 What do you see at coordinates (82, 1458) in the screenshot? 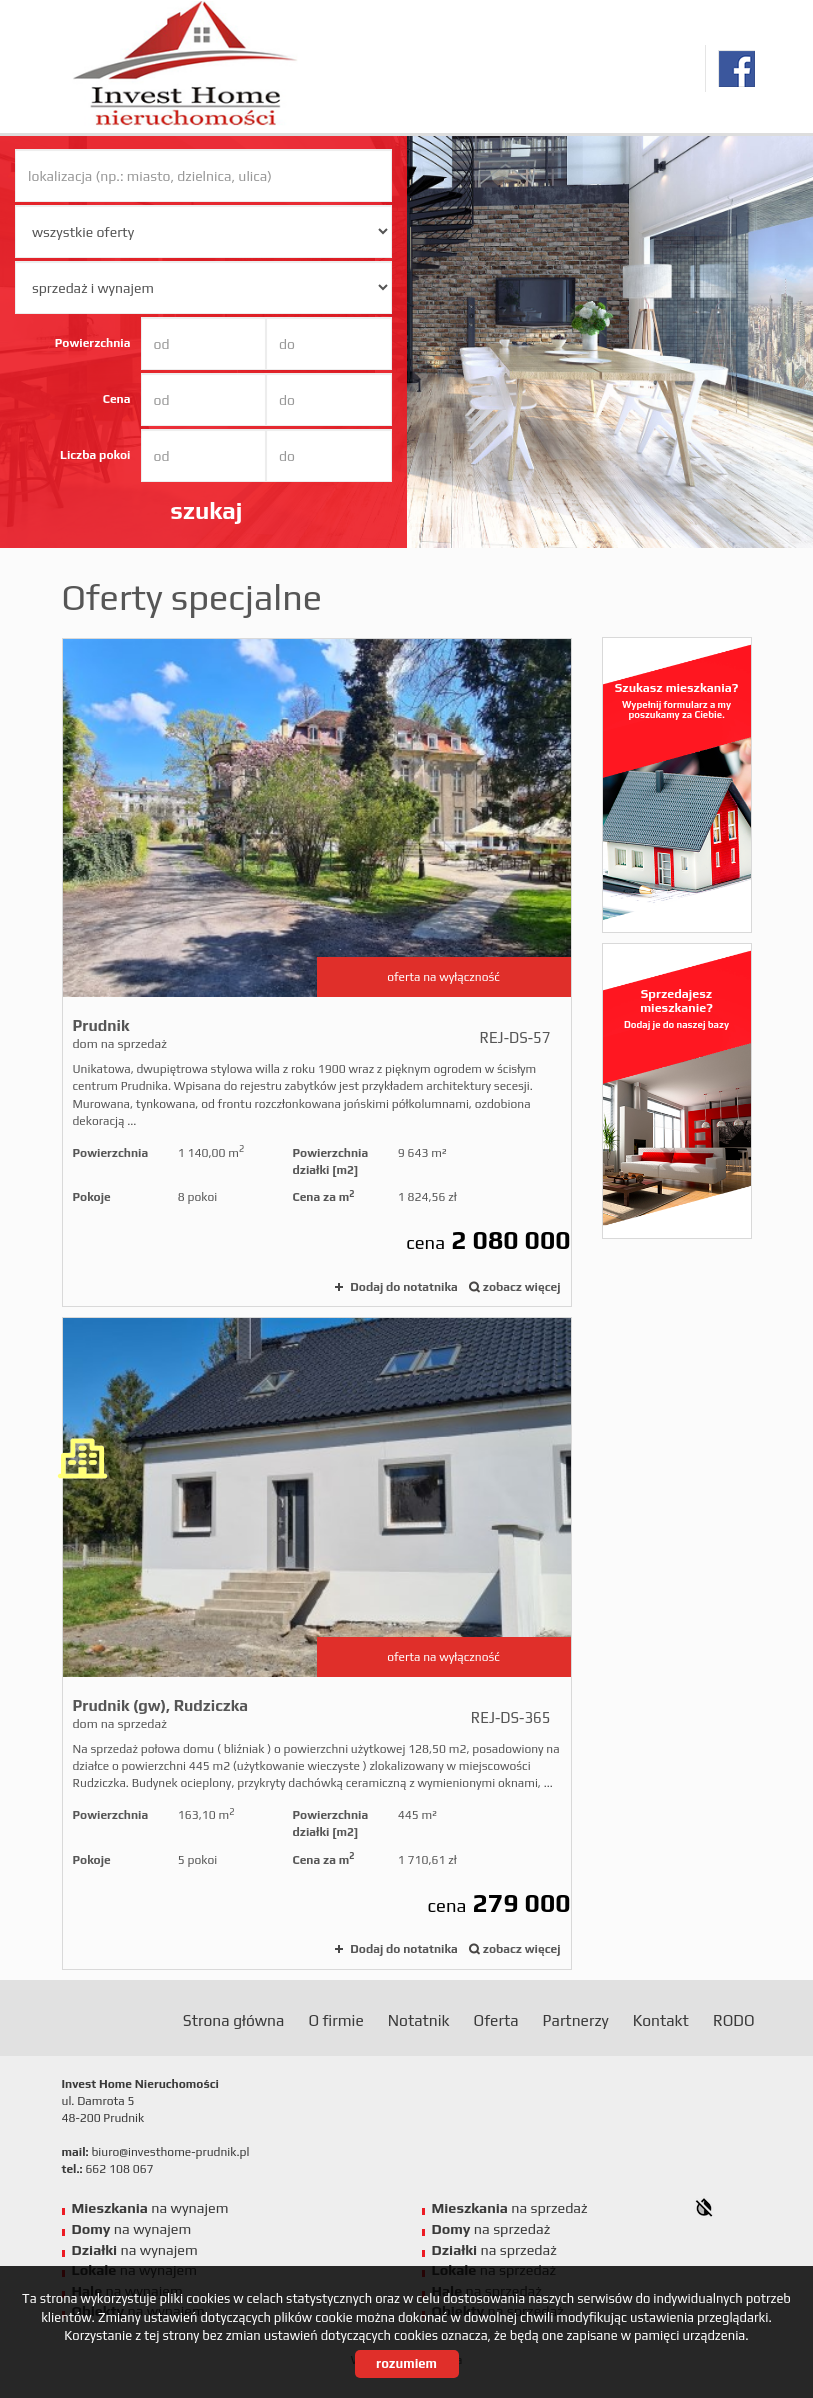
I see `view apartment or residential building details` at bounding box center [82, 1458].